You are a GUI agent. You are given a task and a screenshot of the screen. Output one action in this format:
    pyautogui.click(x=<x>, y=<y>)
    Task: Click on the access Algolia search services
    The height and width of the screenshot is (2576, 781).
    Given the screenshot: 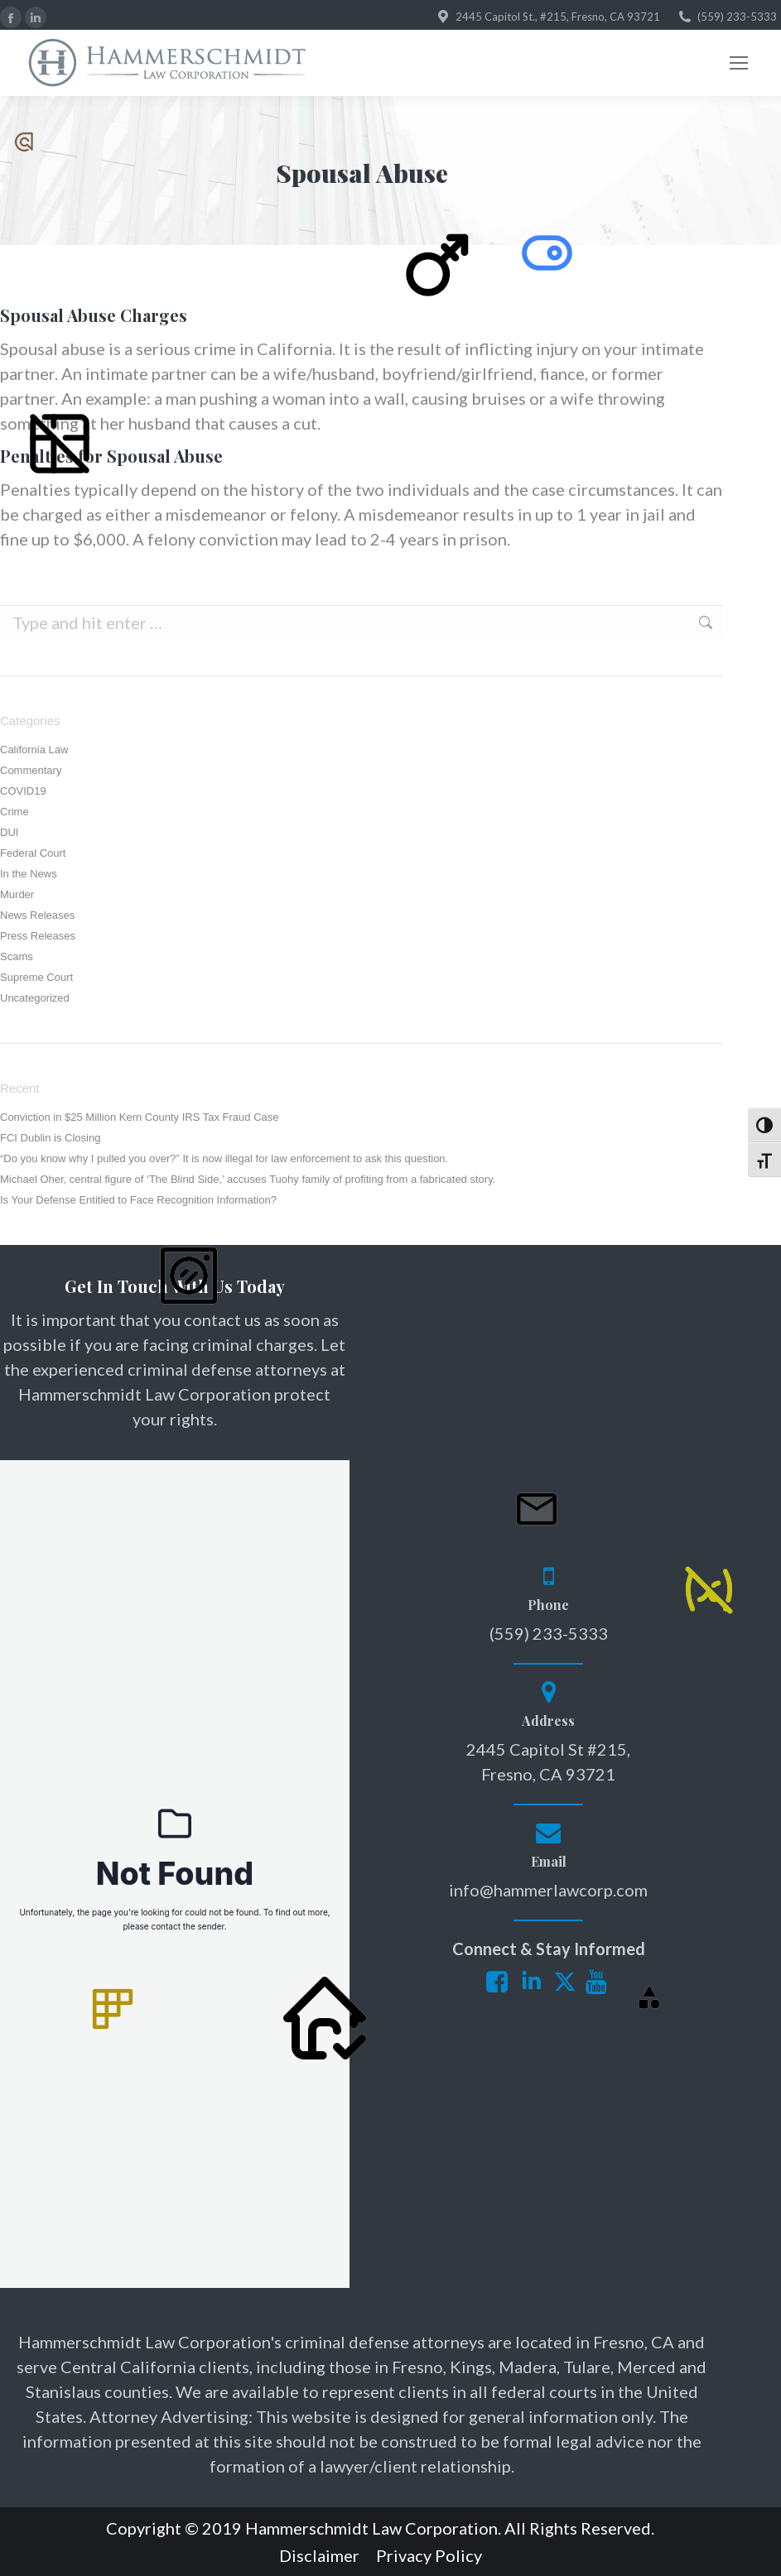 What is the action you would take?
    pyautogui.click(x=24, y=142)
    